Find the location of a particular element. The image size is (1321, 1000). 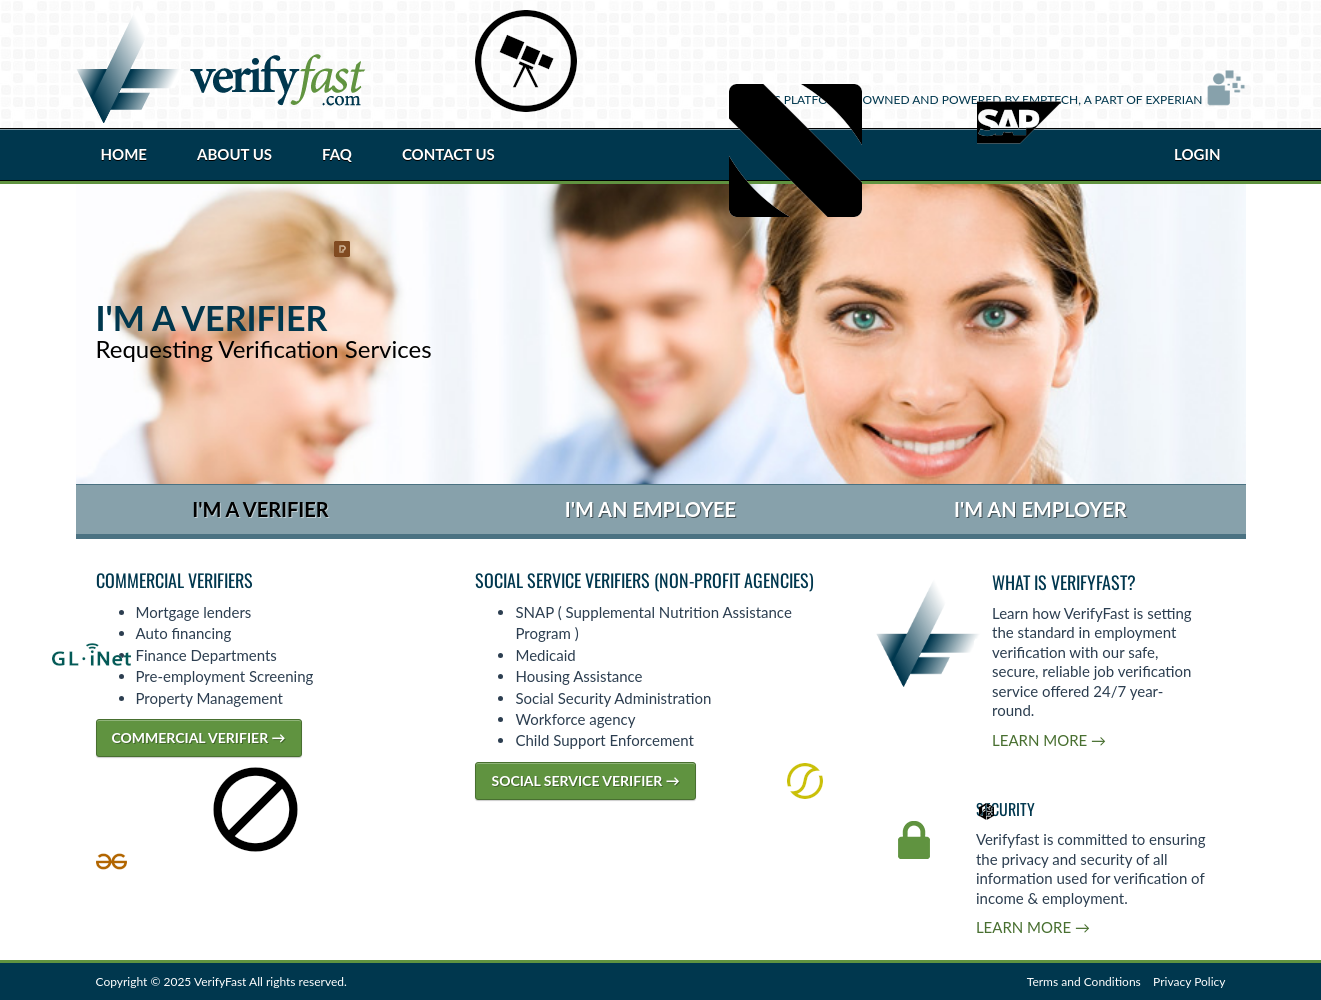

SAP enterprise software logo is located at coordinates (1019, 122).